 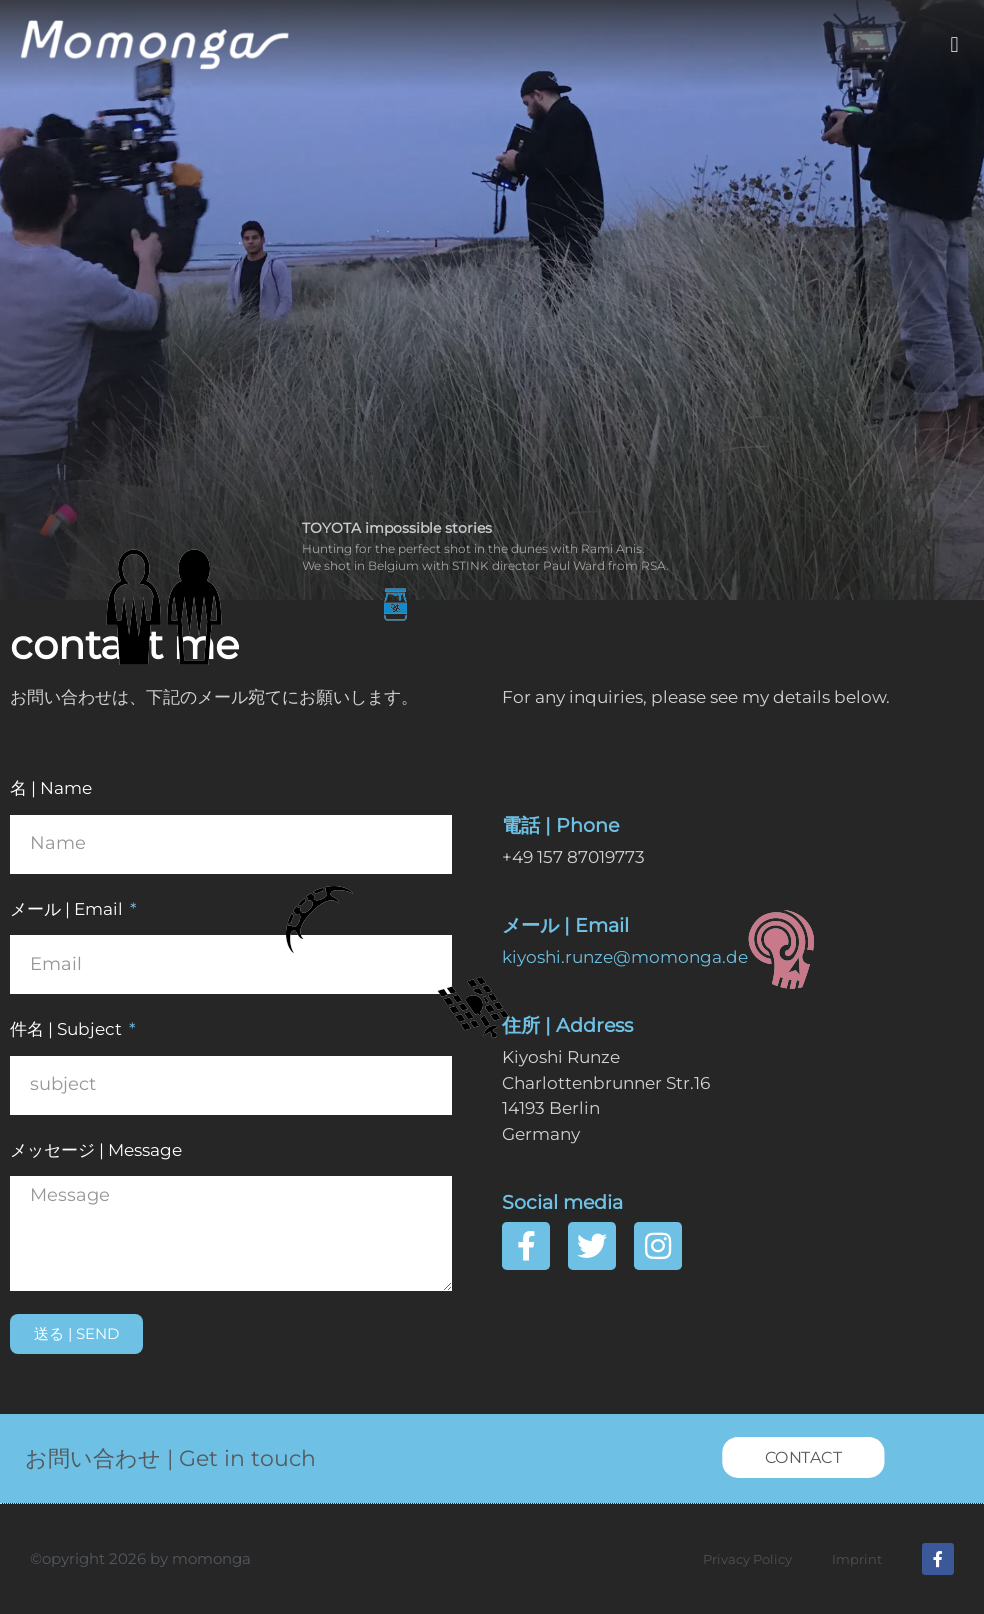 I want to click on indicates a mind-altering or confusion status effect, so click(x=782, y=949).